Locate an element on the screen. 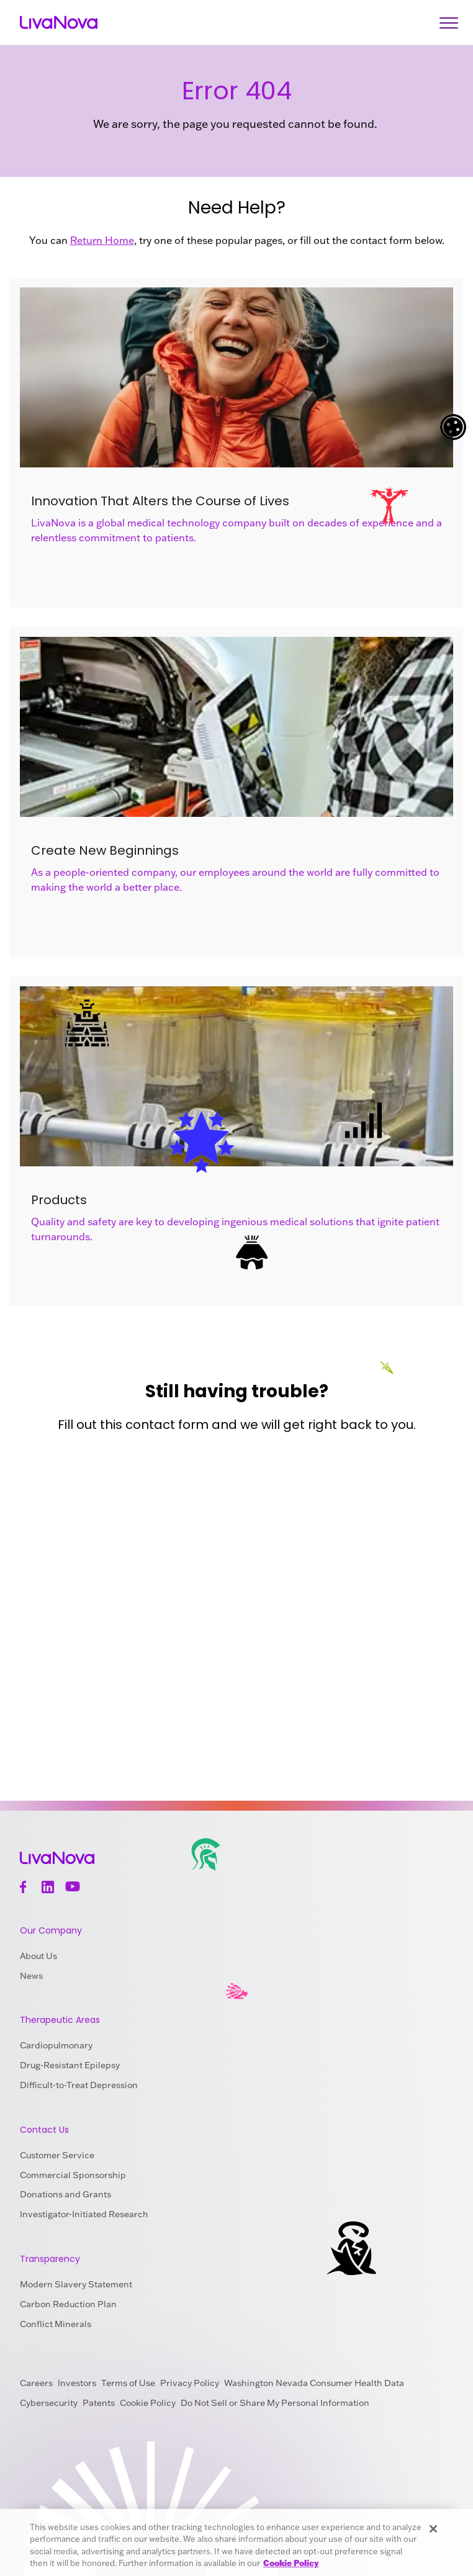 Image resolution: width=473 pixels, height=2576 pixels. select warrior or spartan character class is located at coordinates (205, 1854).